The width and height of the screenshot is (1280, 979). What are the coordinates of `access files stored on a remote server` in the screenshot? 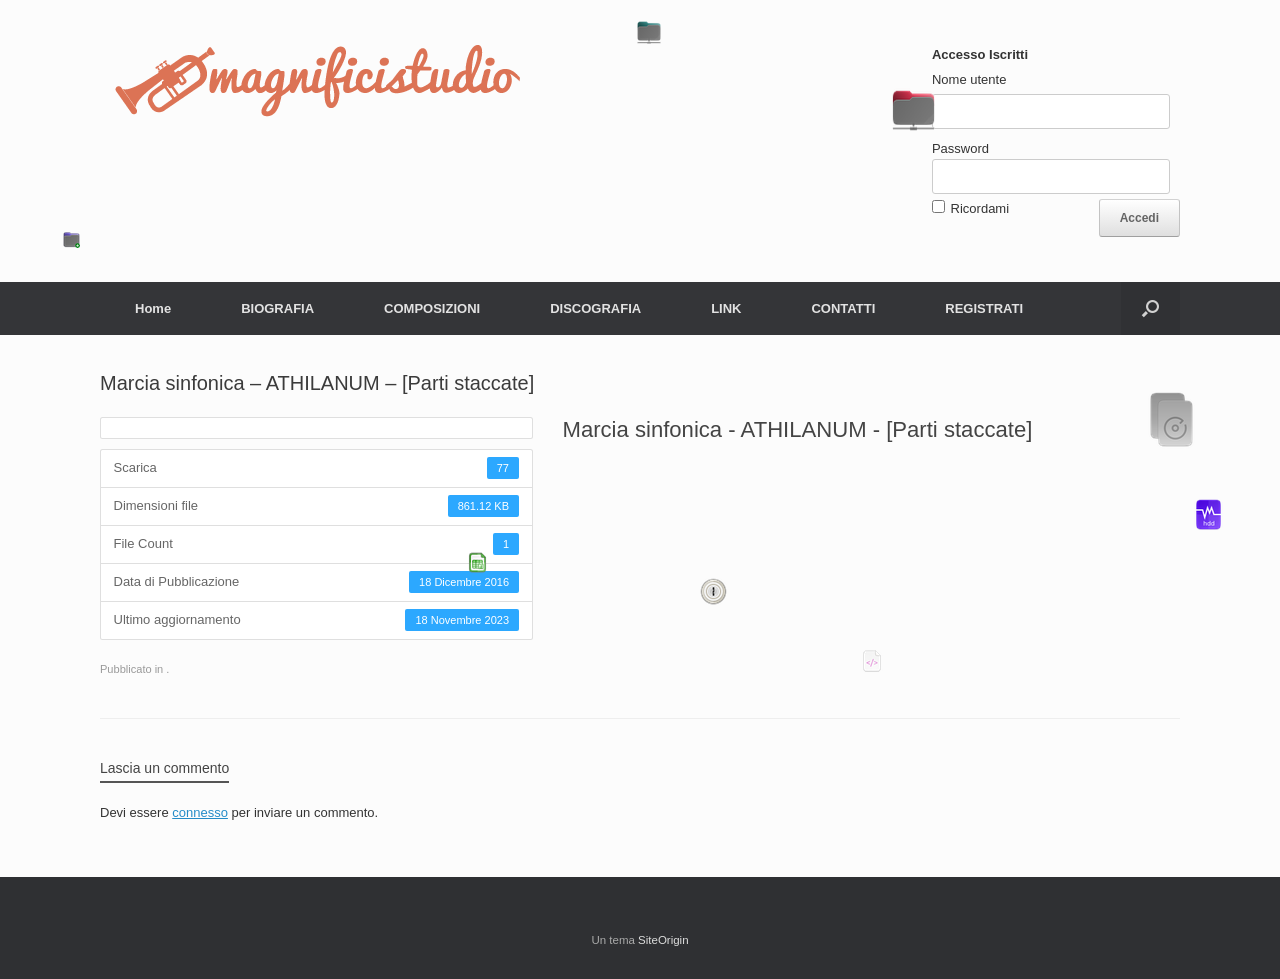 It's located at (913, 109).